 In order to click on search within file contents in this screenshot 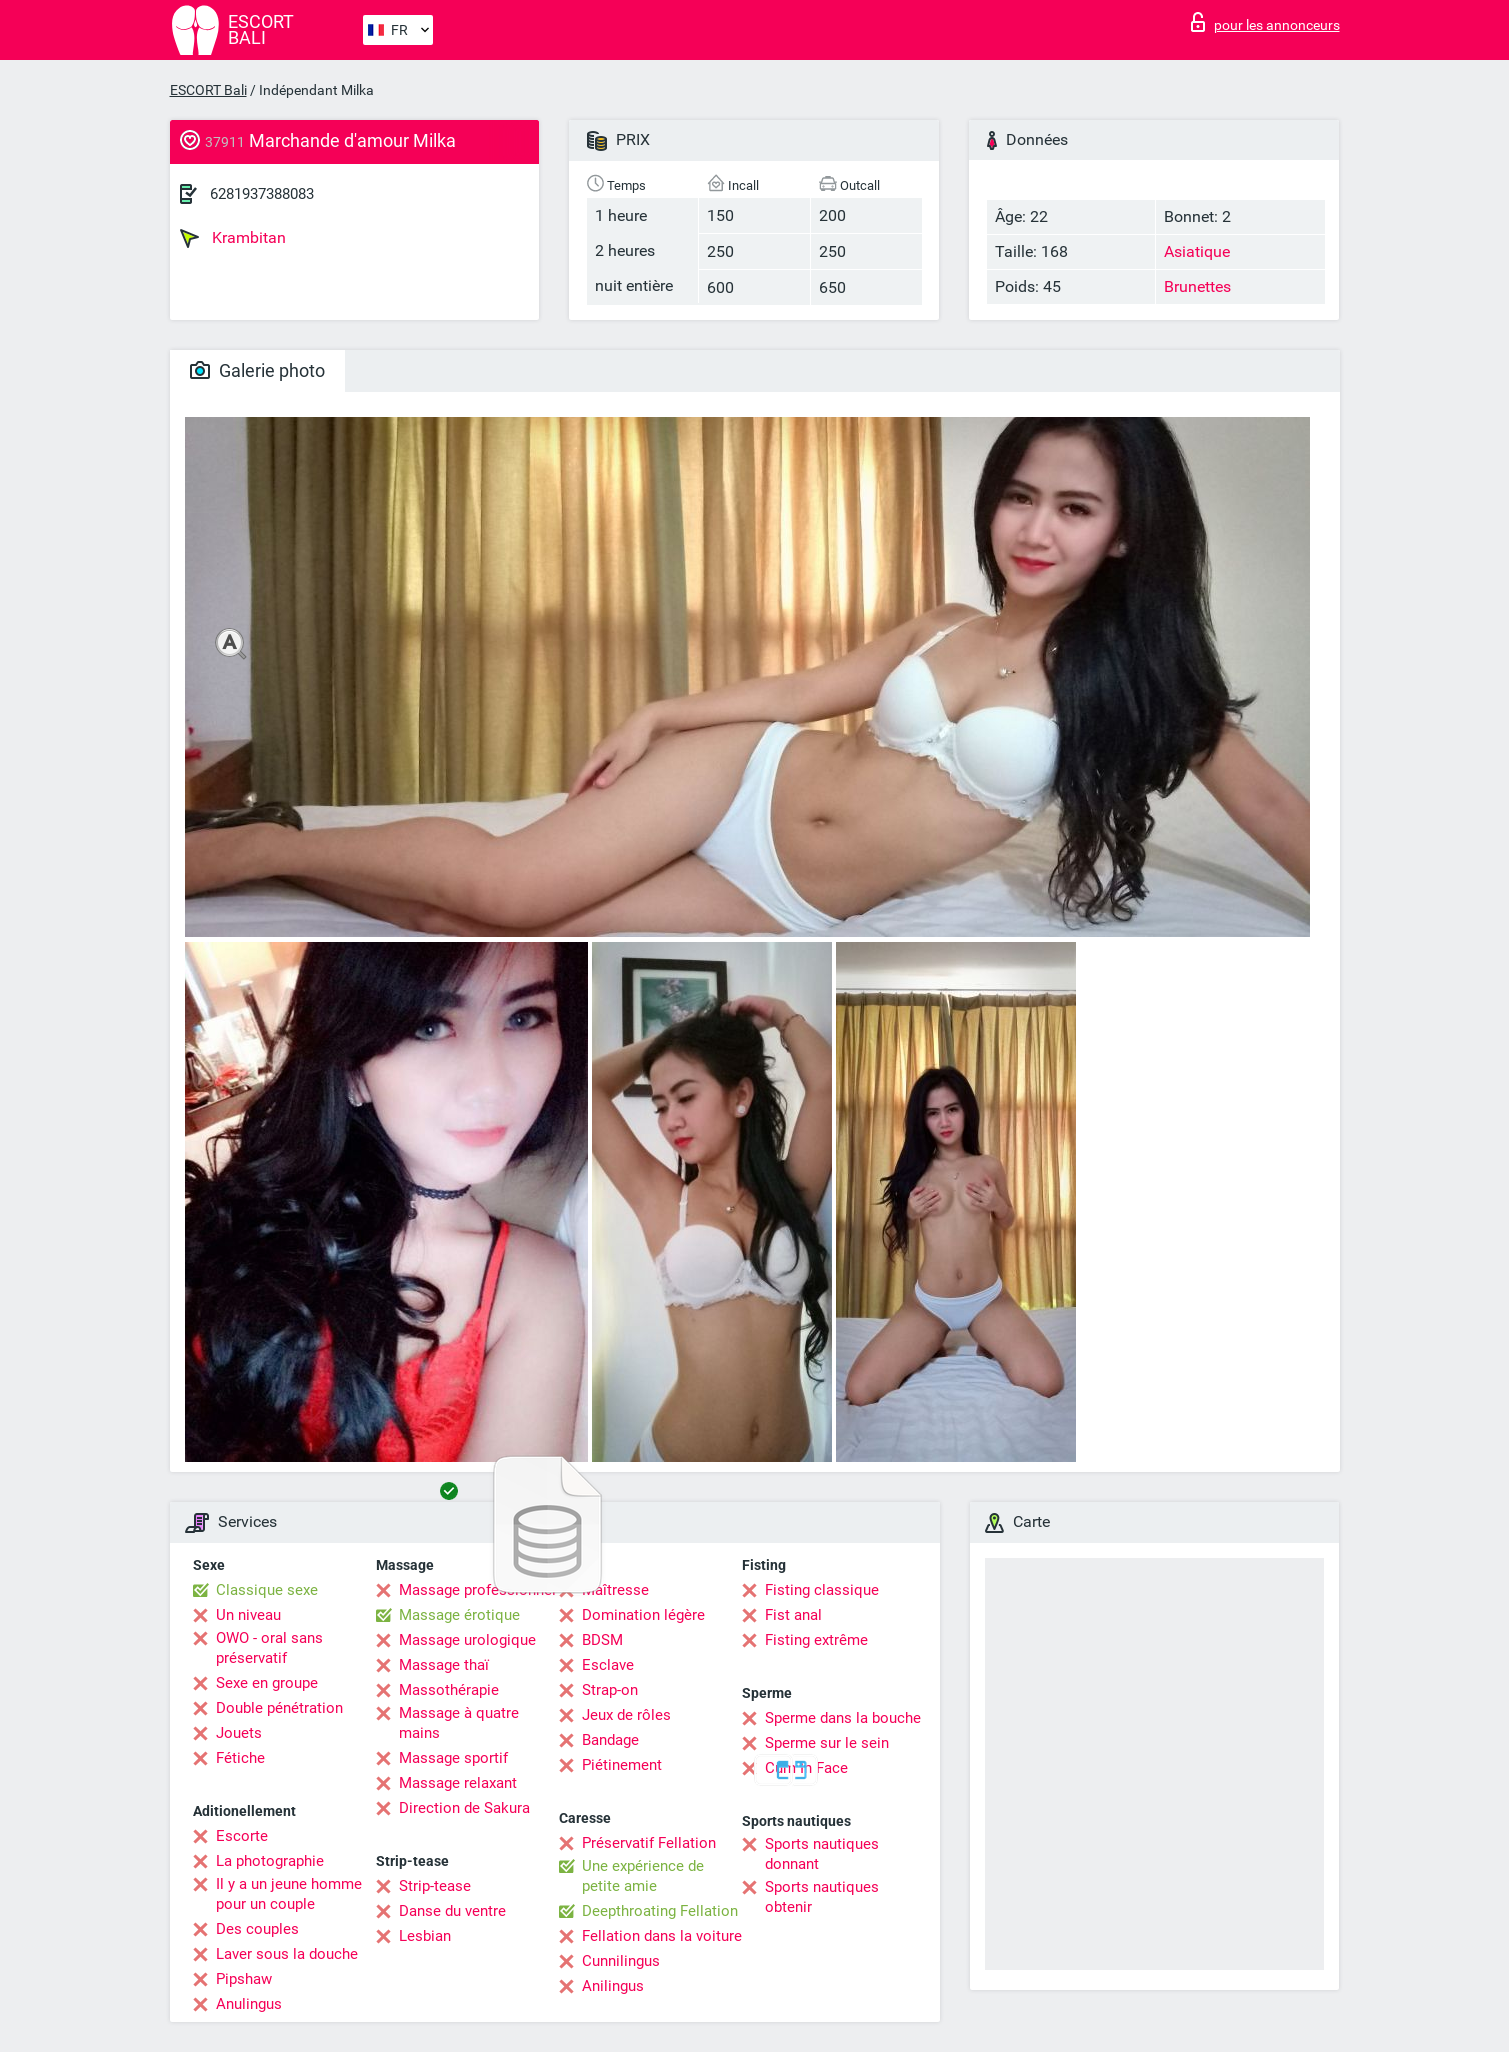, I will do `click(231, 644)`.